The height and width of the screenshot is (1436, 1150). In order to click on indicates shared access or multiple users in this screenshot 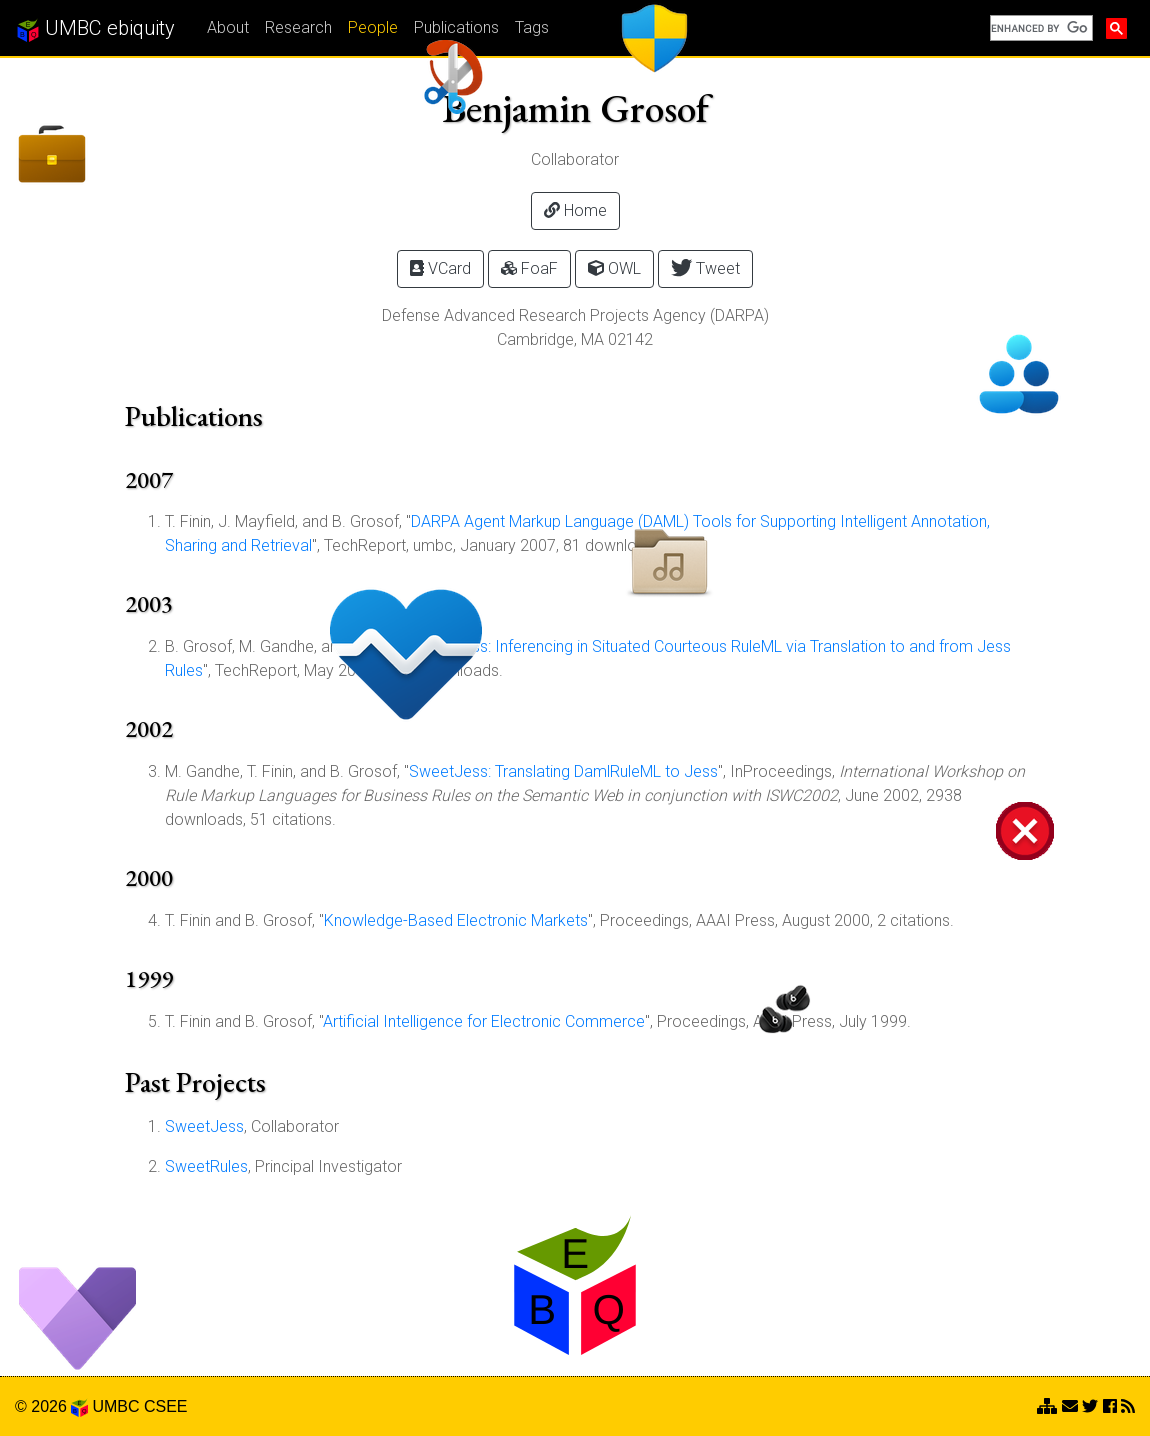, I will do `click(1019, 374)`.